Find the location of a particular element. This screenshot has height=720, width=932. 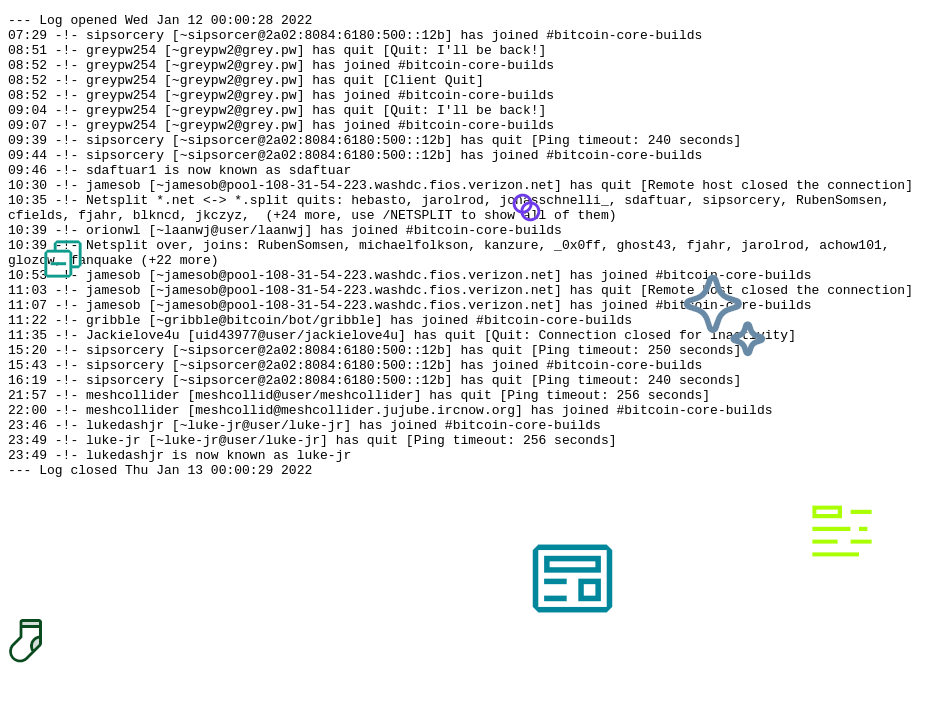

indicates a keyword or reserved word in code is located at coordinates (842, 531).